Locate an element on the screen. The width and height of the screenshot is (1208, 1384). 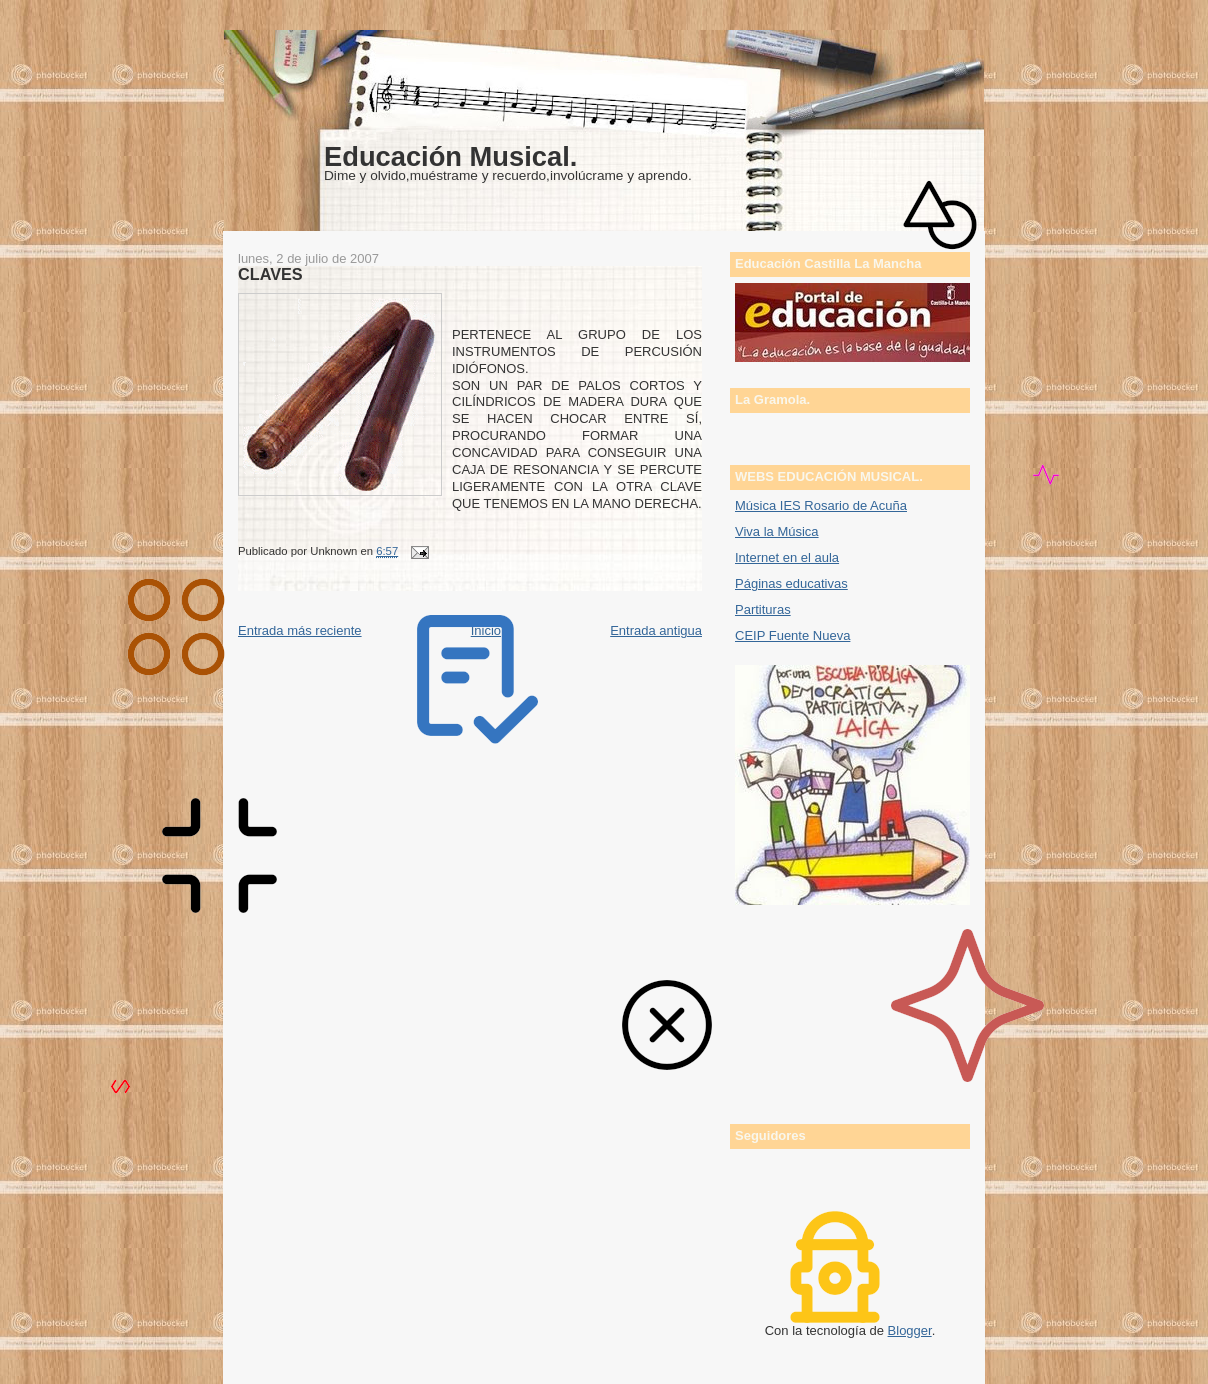
indicates fire safety equipment location is located at coordinates (835, 1267).